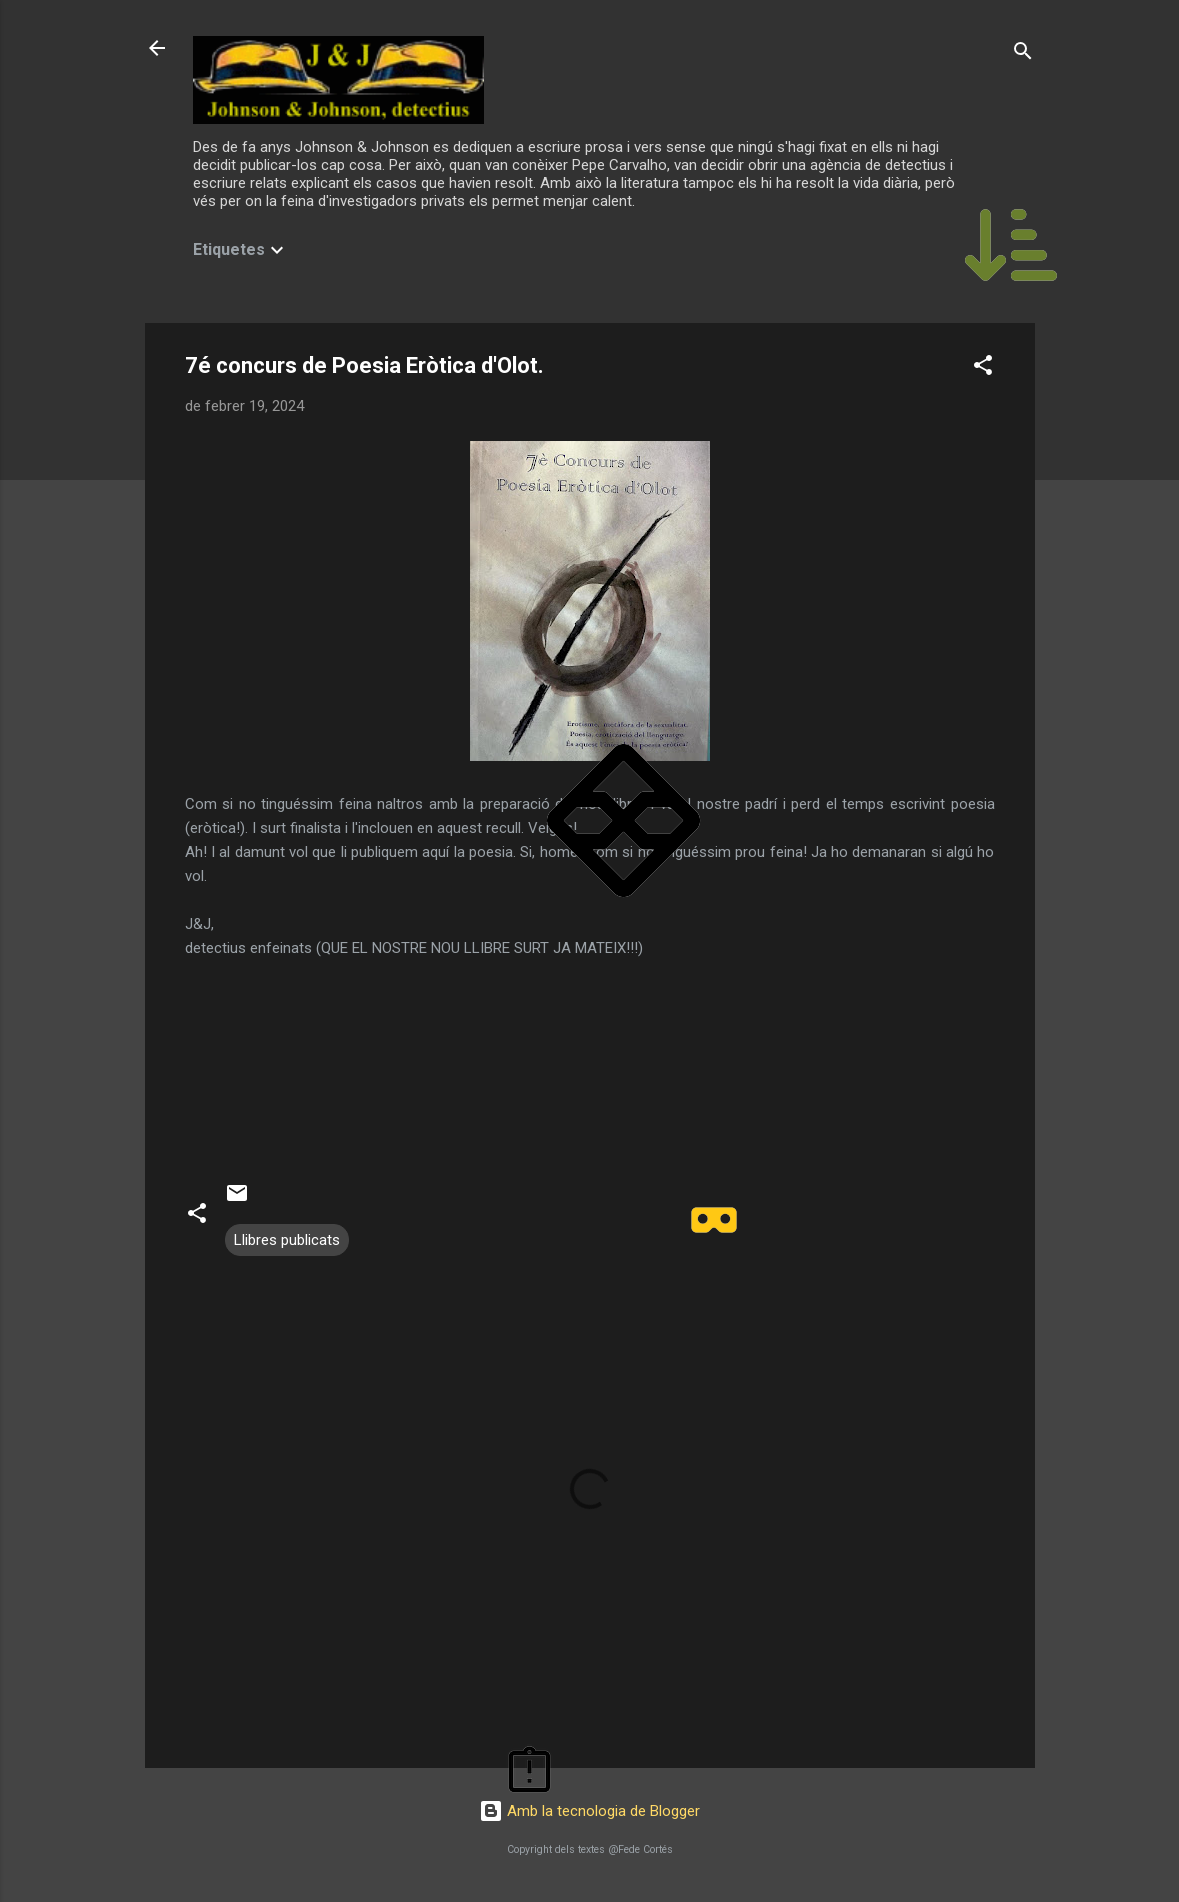 The image size is (1179, 1902). I want to click on launch virtual reality mode, so click(714, 1220).